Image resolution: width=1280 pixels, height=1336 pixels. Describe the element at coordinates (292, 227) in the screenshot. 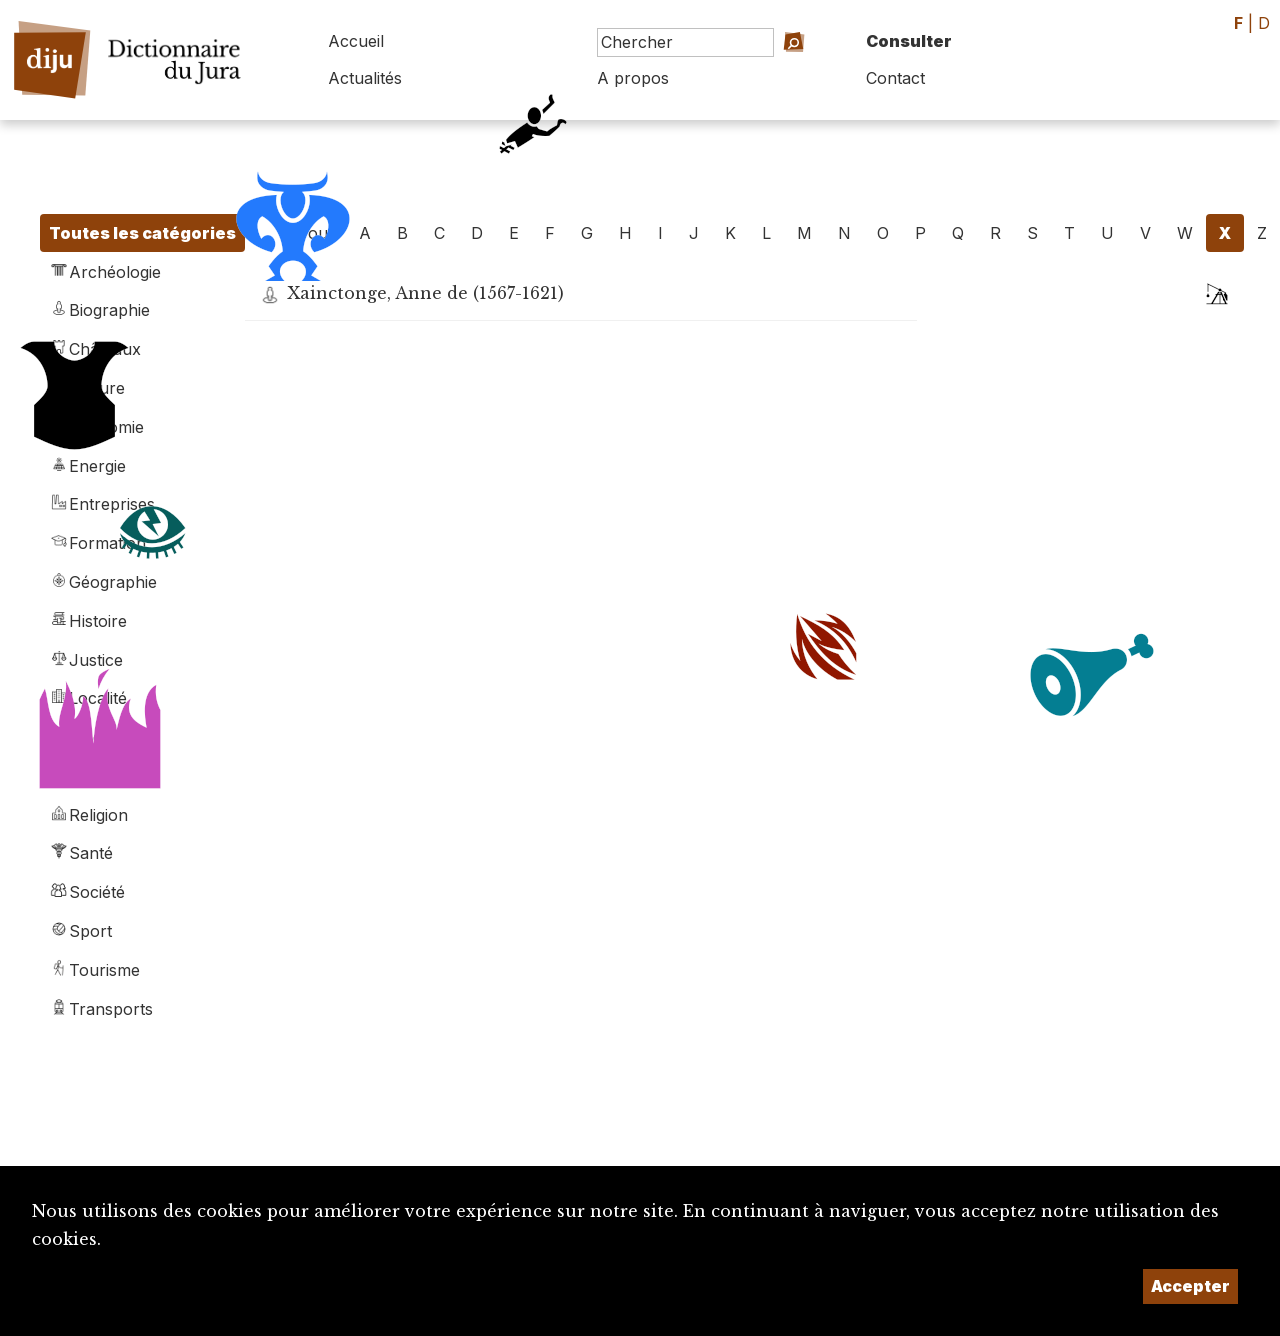

I see `select minotaur character or enemy type` at that location.